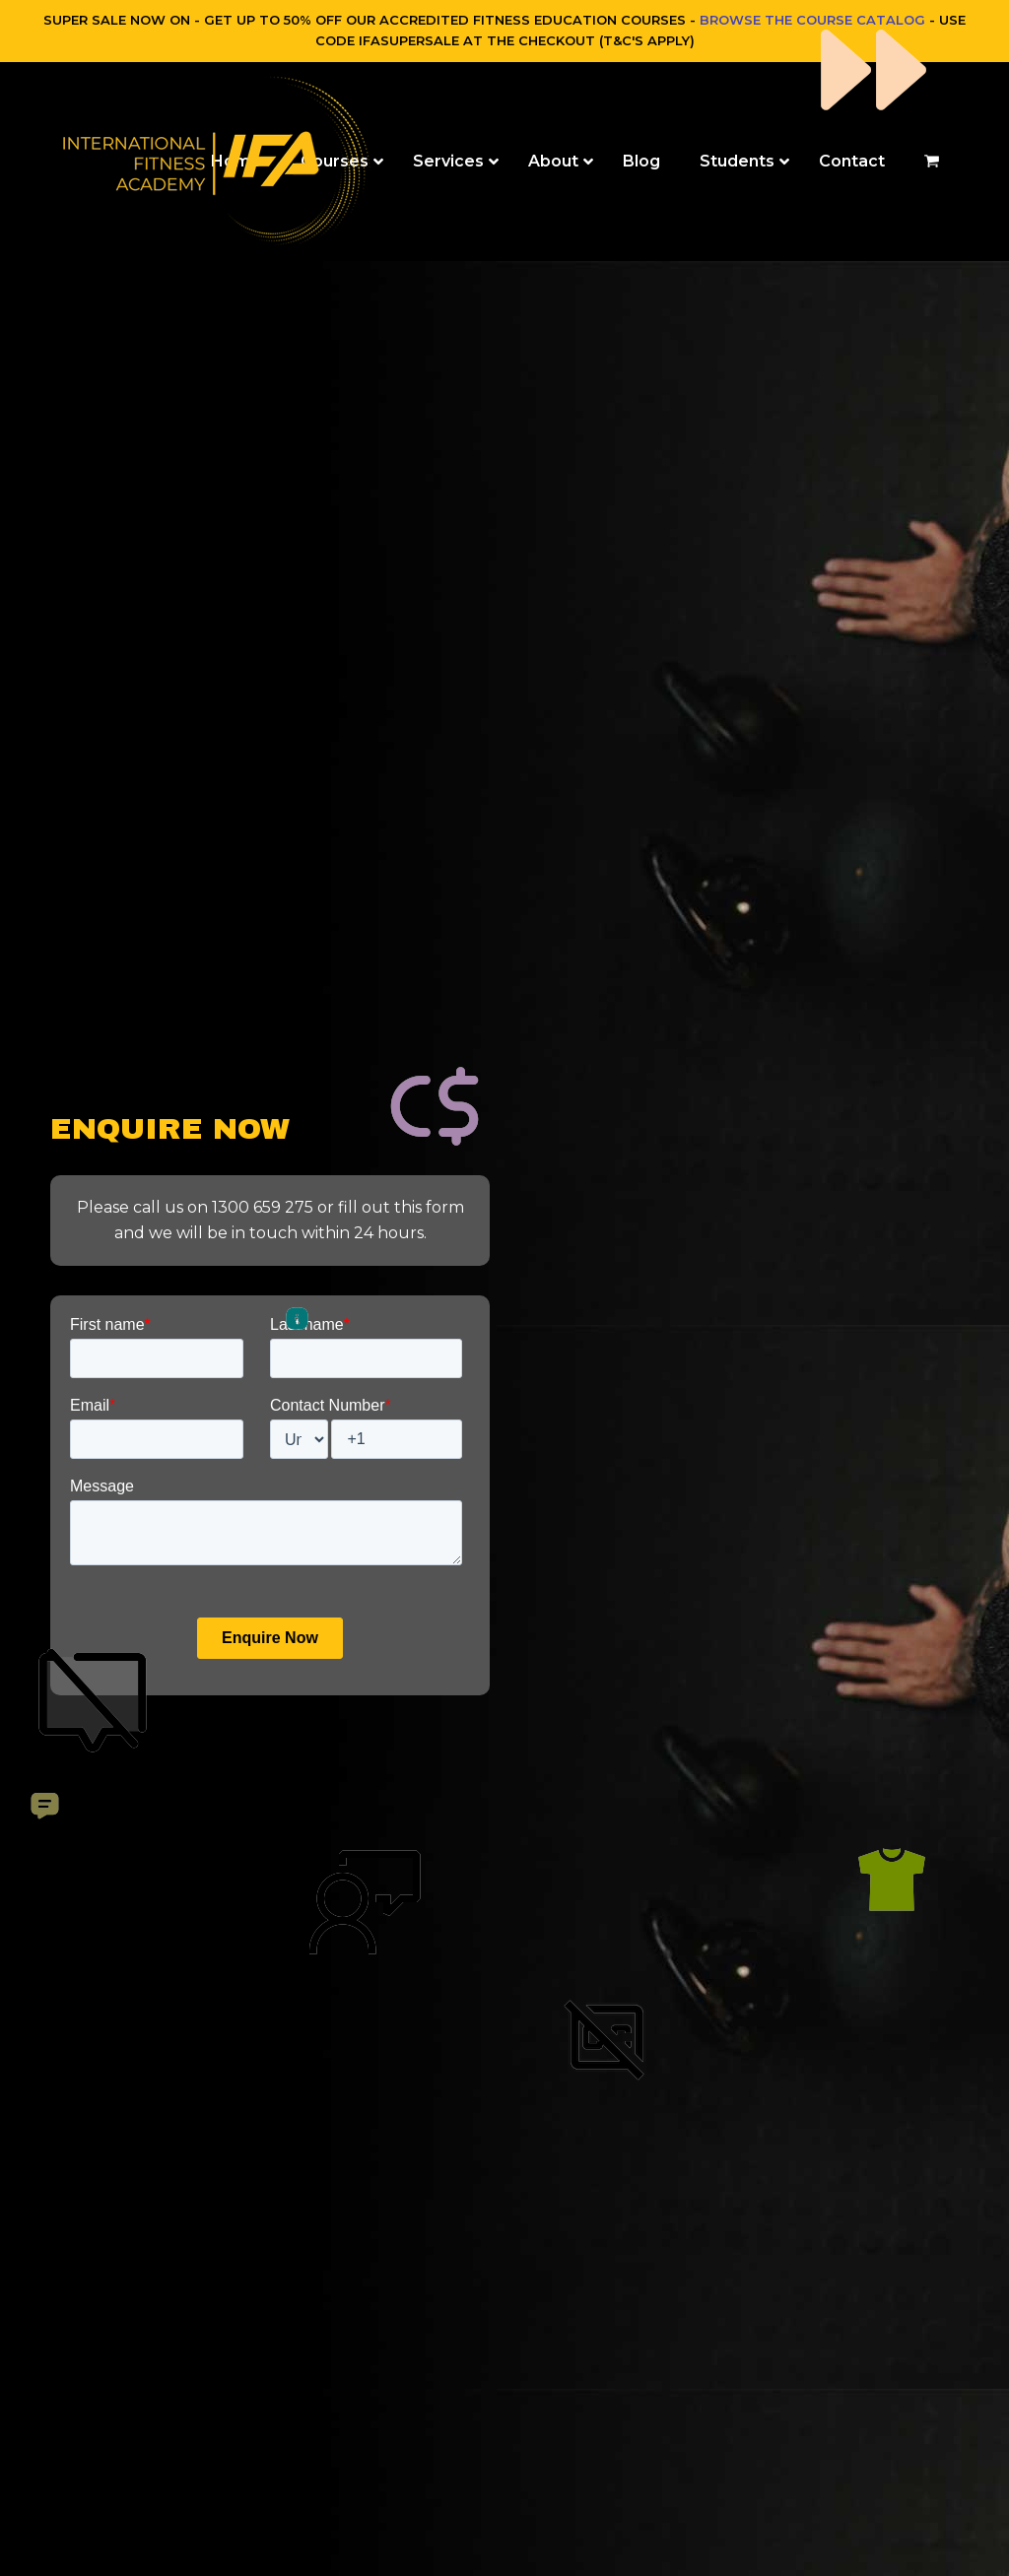 This screenshot has height=2576, width=1009. What do you see at coordinates (297, 1318) in the screenshot?
I see `view more information or details` at bounding box center [297, 1318].